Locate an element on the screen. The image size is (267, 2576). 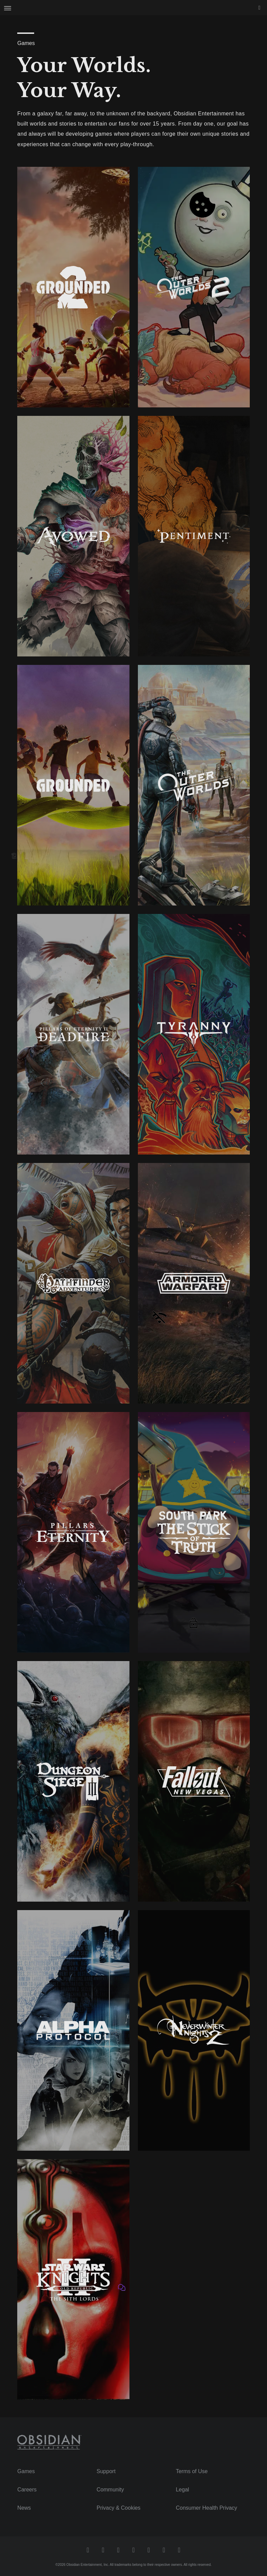
manage cookie preferences is located at coordinates (202, 205).